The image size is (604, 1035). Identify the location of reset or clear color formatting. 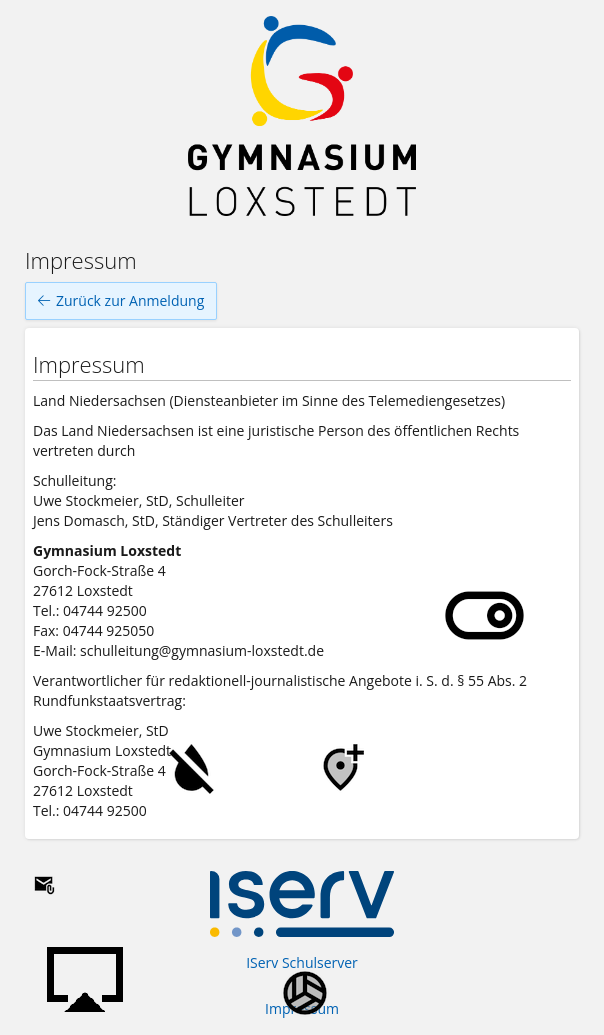
(191, 768).